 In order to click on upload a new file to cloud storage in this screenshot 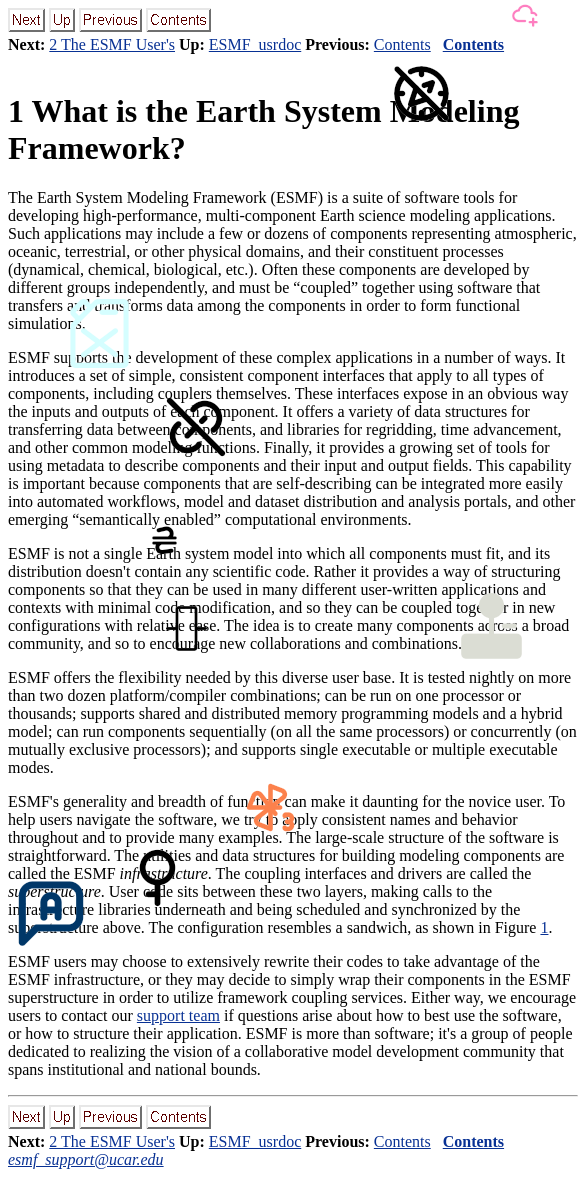, I will do `click(525, 14)`.